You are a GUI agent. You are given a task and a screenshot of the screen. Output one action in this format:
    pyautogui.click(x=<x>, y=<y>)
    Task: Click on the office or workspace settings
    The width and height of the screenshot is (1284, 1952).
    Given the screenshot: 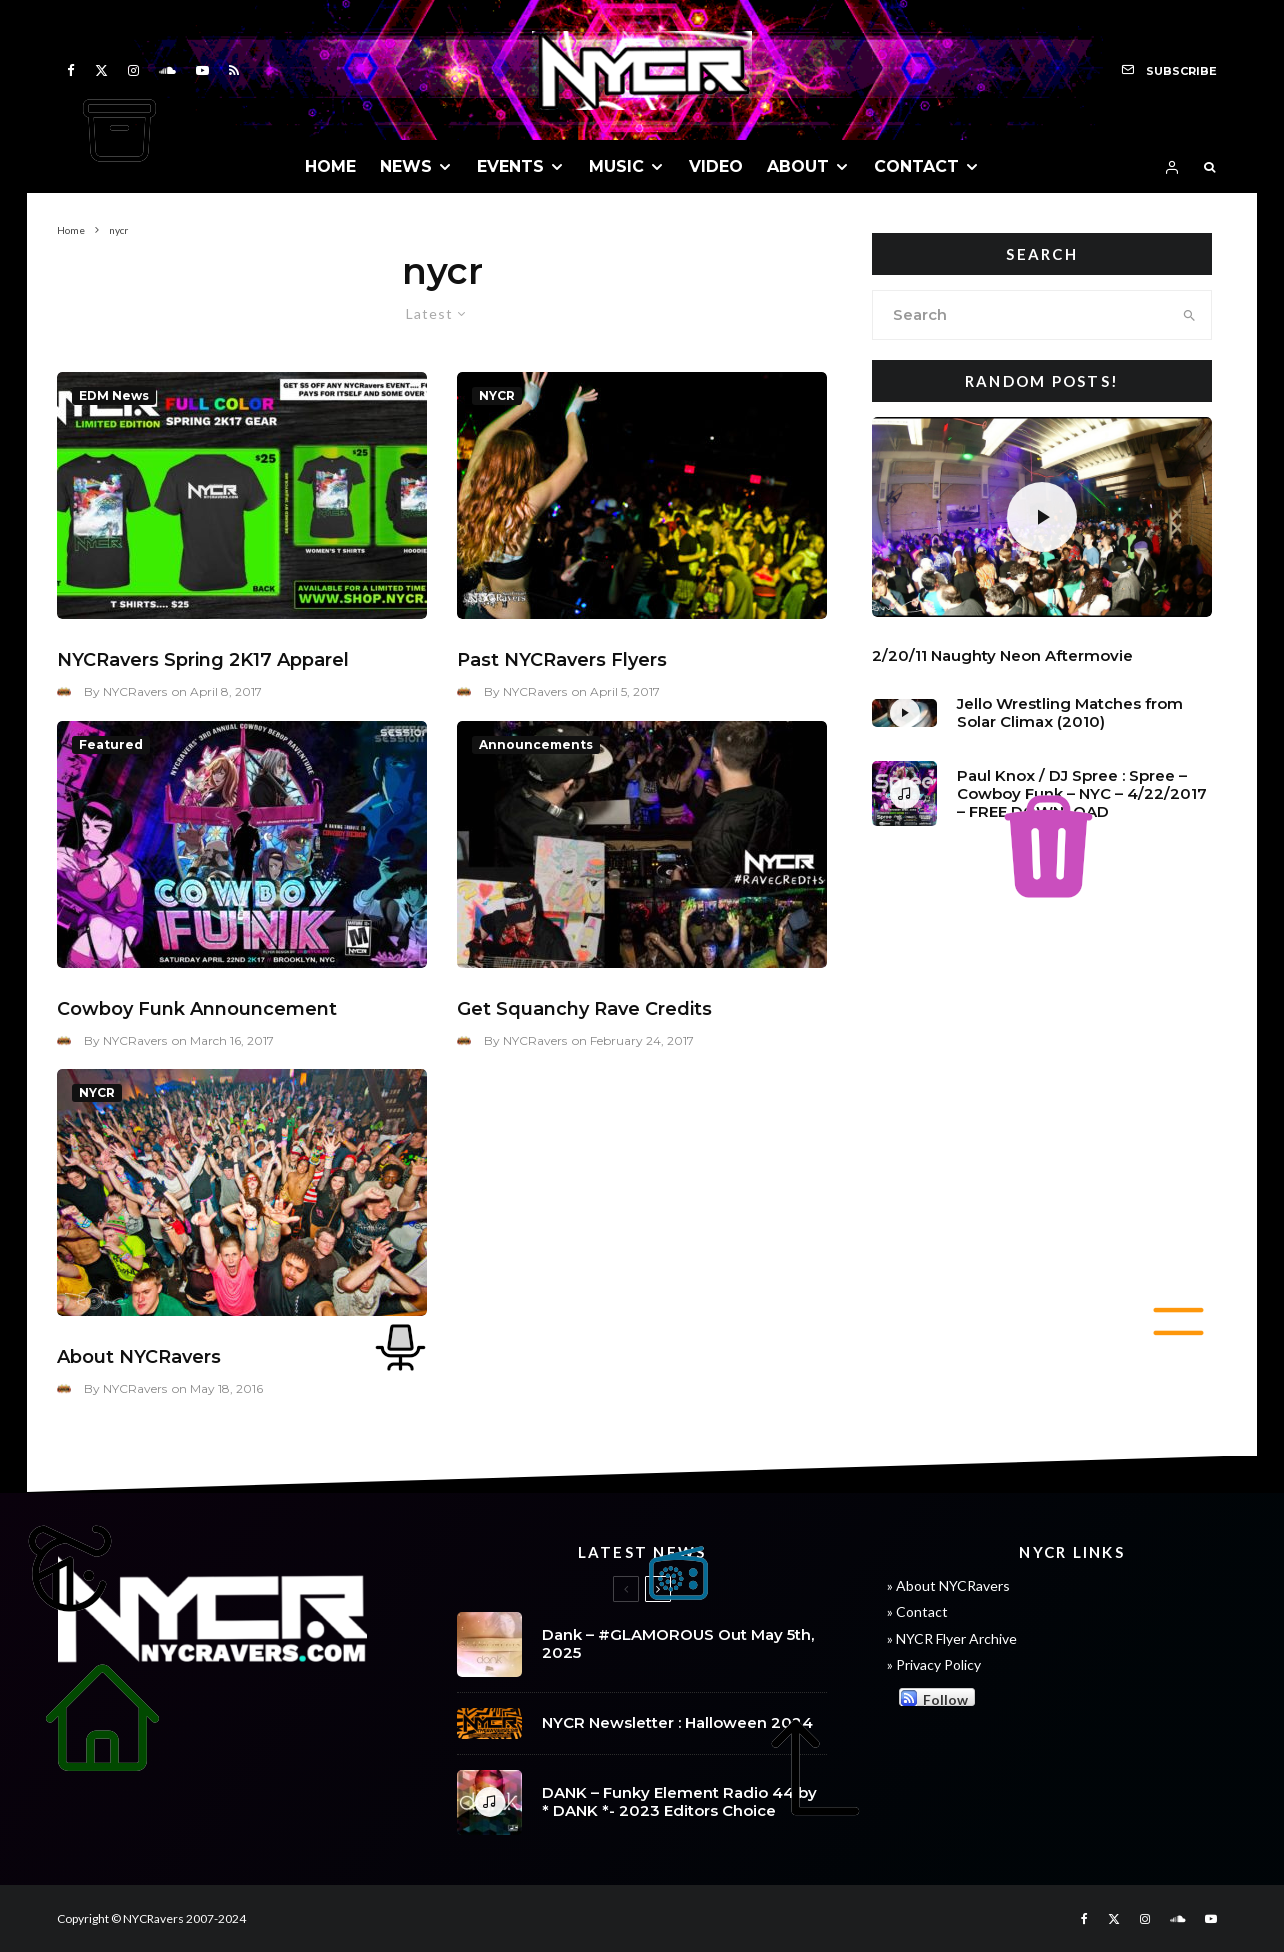 What is the action you would take?
    pyautogui.click(x=400, y=1347)
    